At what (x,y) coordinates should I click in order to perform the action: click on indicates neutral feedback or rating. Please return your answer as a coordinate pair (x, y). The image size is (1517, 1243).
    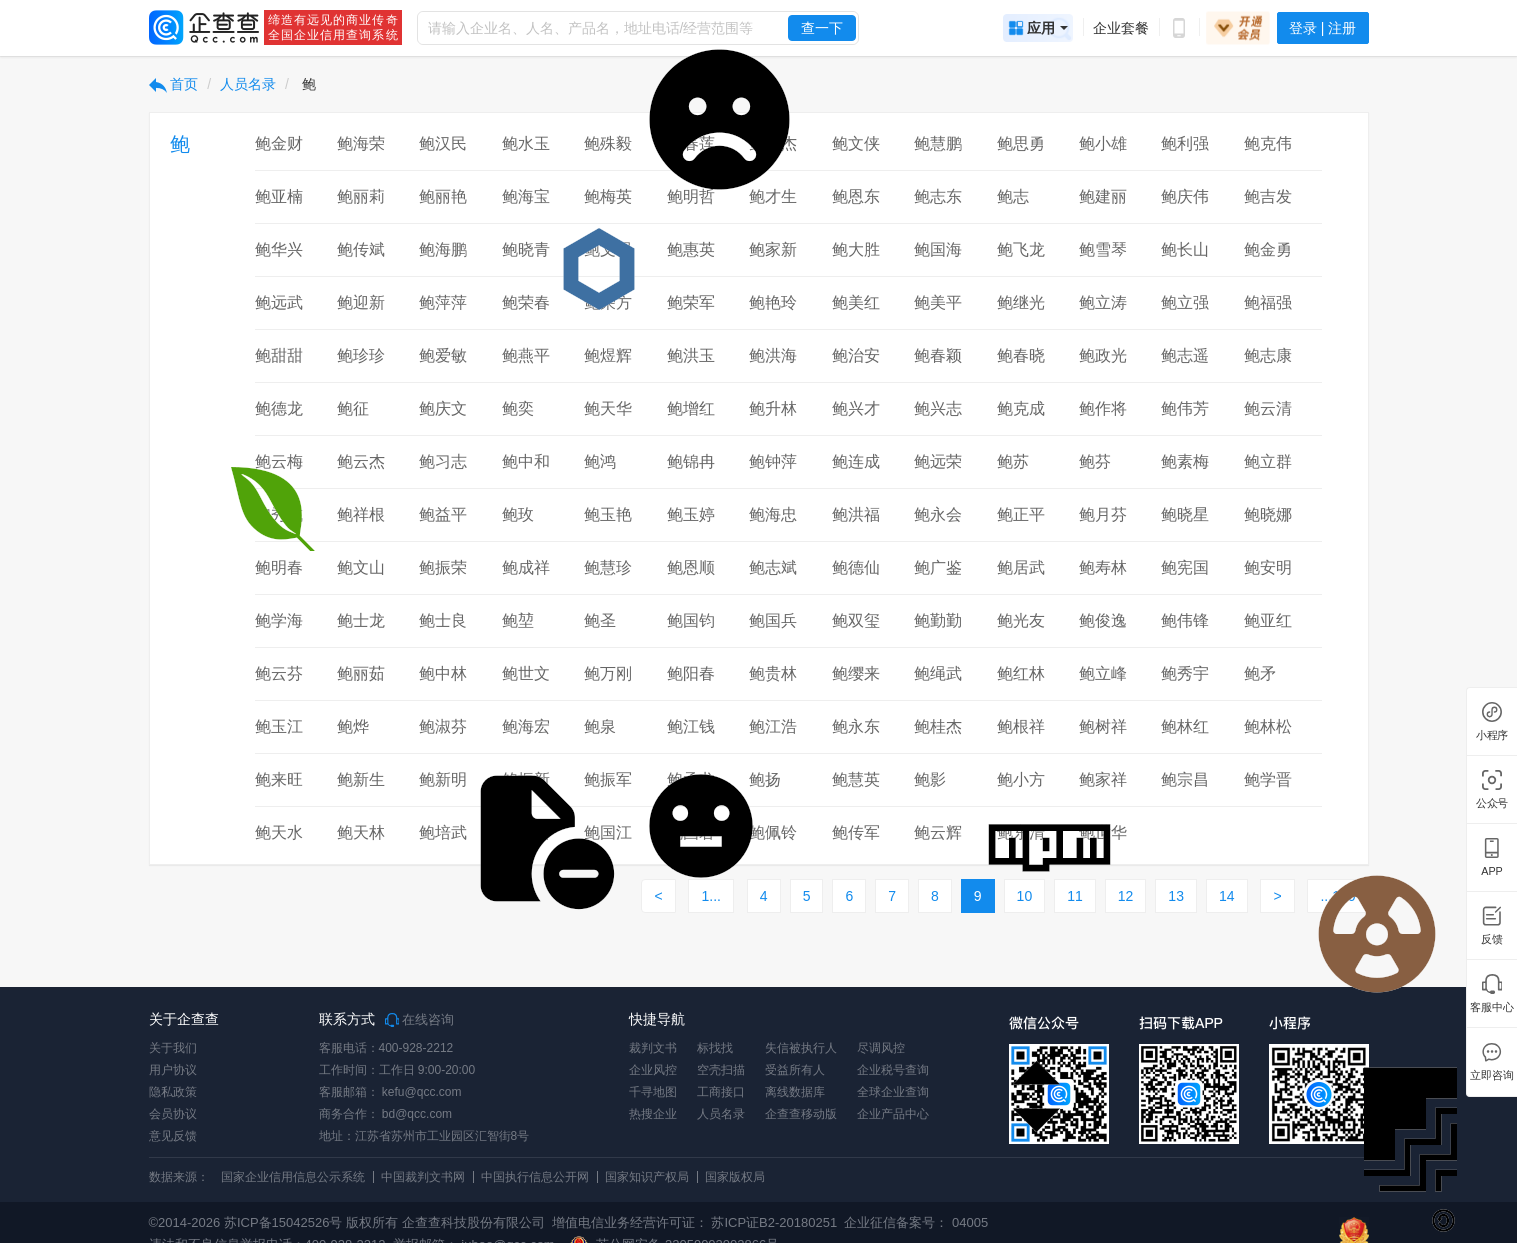
    Looking at the image, I should click on (701, 826).